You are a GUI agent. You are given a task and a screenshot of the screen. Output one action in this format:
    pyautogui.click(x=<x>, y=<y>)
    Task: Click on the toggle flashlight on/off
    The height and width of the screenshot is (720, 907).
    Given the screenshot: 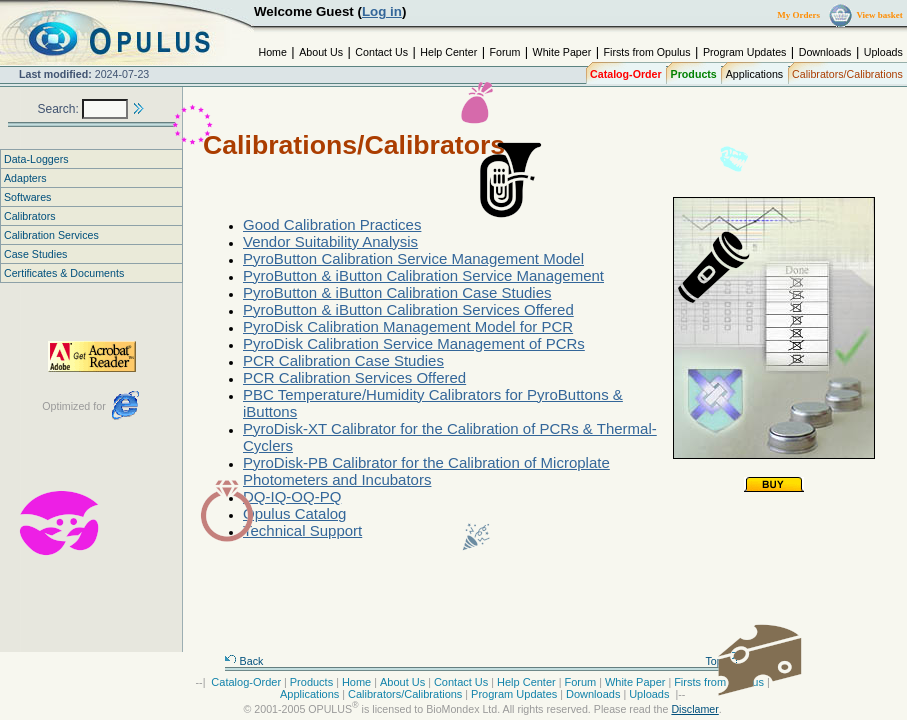 What is the action you would take?
    pyautogui.click(x=713, y=267)
    